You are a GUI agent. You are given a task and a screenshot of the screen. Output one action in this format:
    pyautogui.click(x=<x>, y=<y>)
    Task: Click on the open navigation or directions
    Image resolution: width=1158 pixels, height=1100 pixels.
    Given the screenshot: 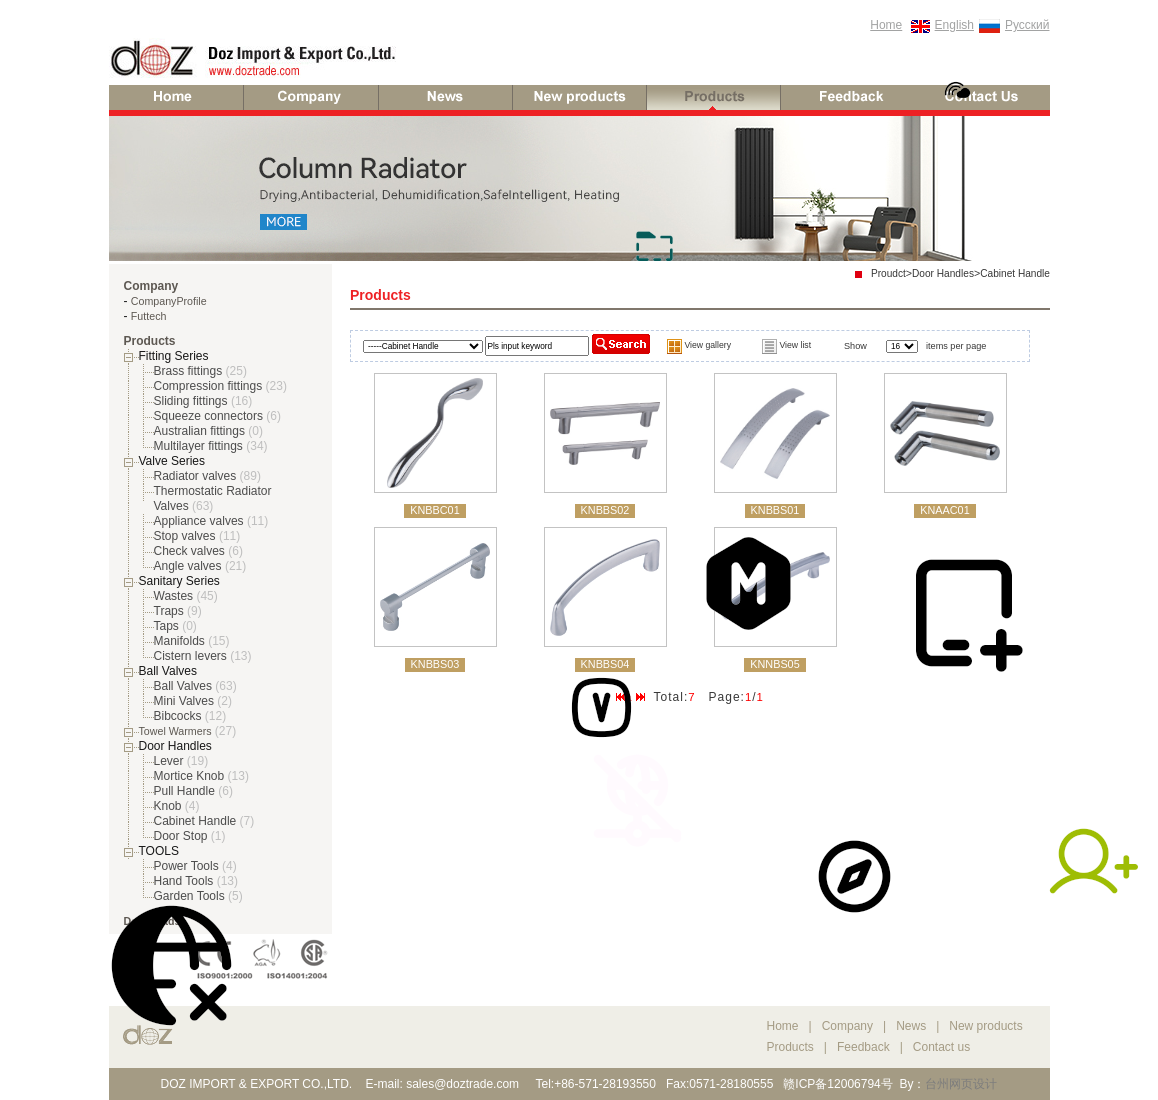 What is the action you would take?
    pyautogui.click(x=854, y=876)
    